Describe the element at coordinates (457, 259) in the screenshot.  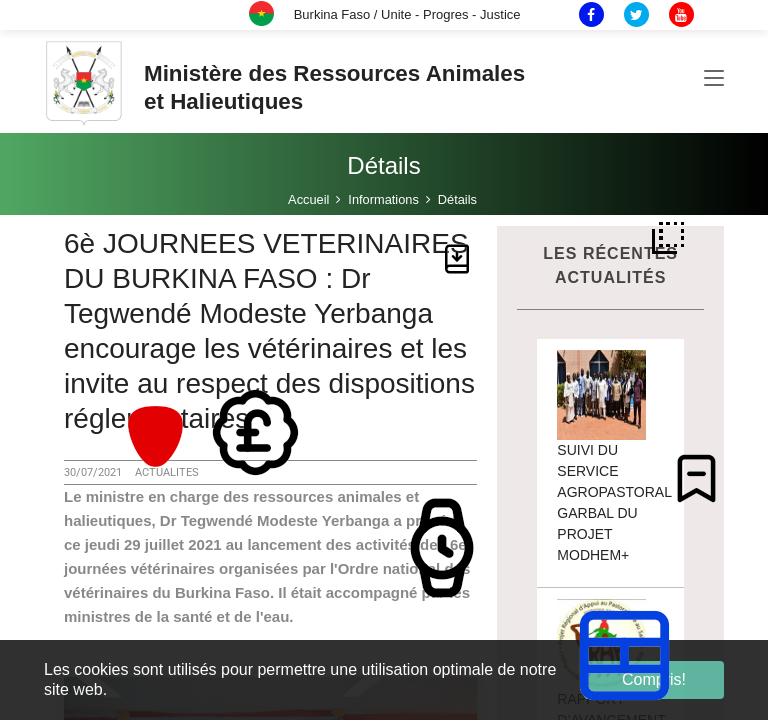
I see `download a book or ebook` at that location.